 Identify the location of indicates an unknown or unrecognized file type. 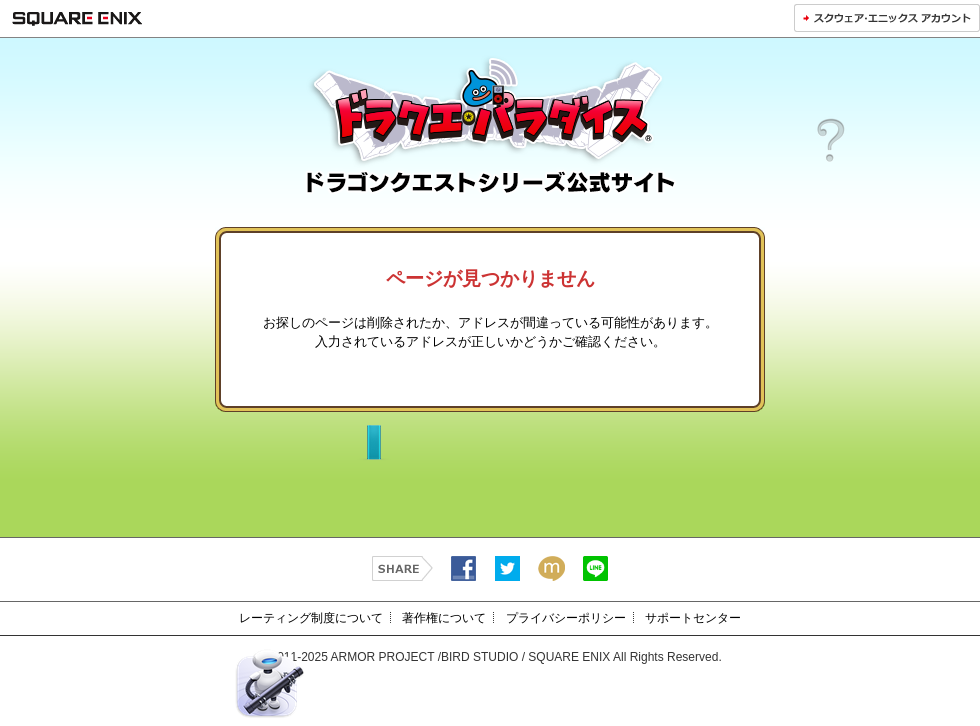
(831, 141).